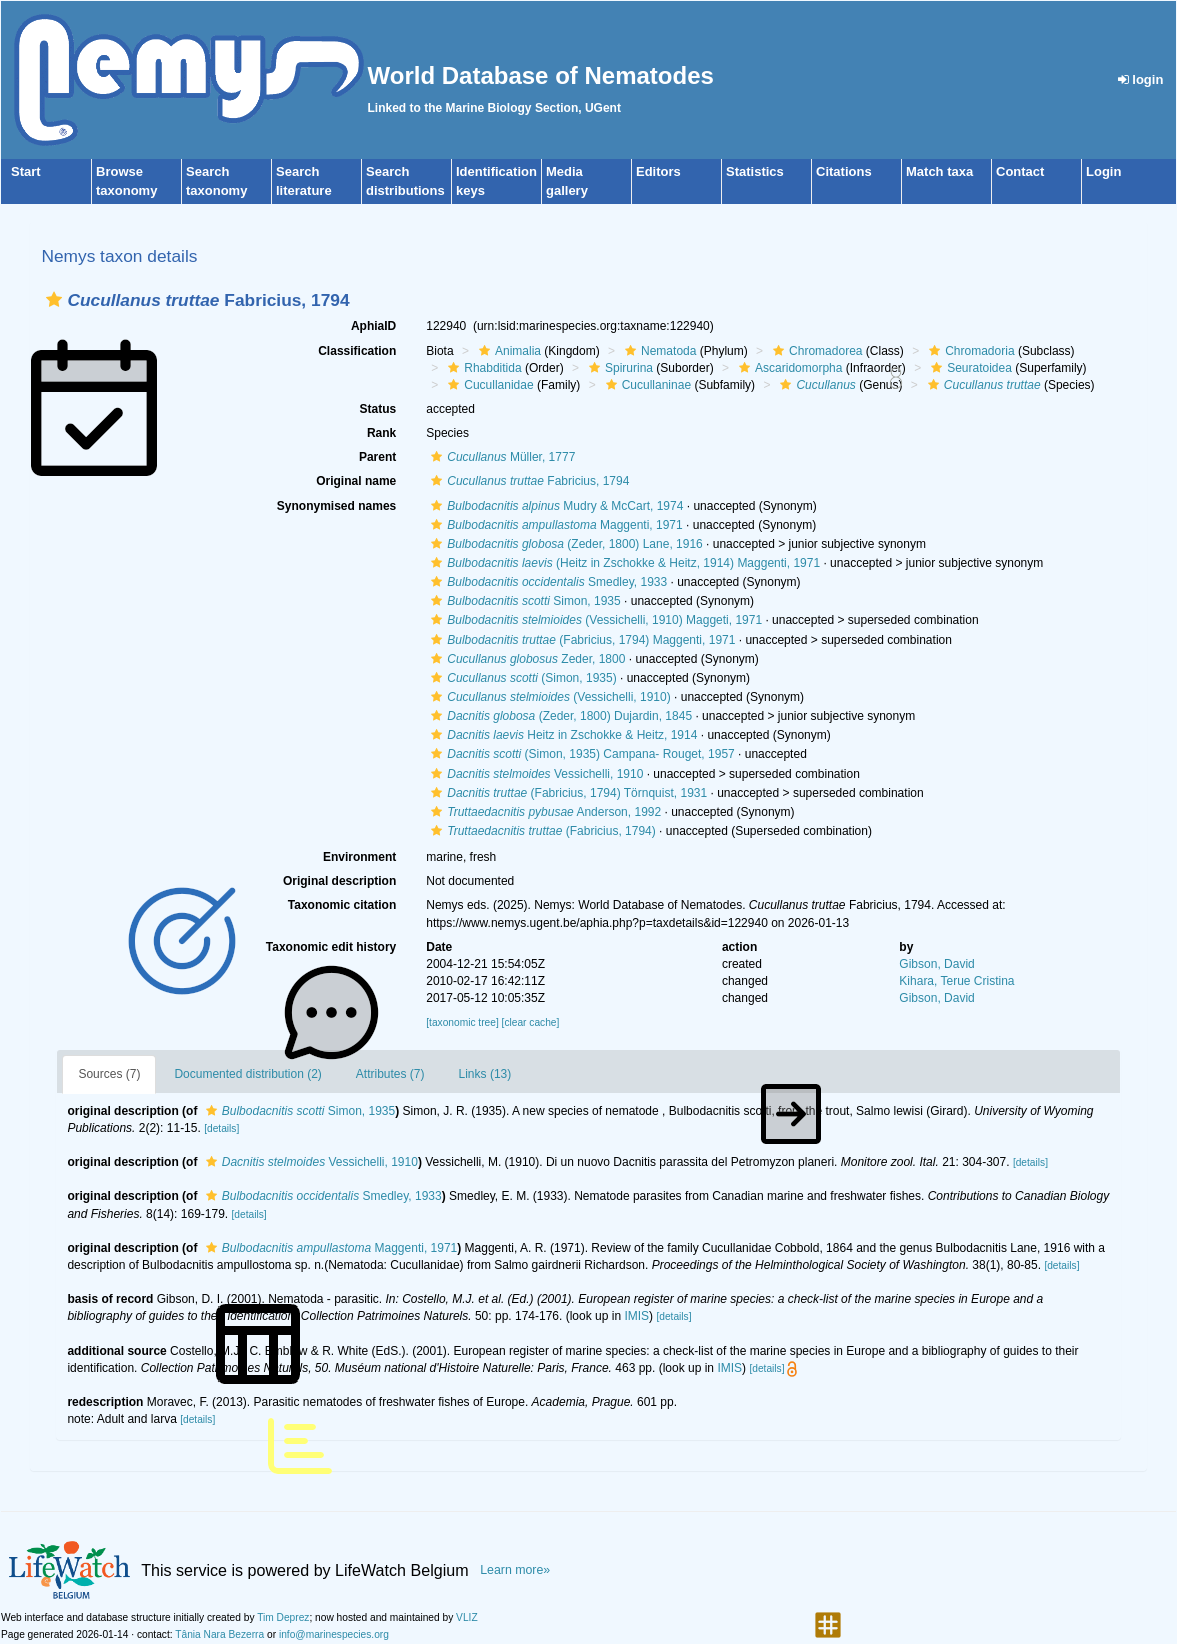 The height and width of the screenshot is (1644, 1177). I want to click on set a goal or target, so click(182, 941).